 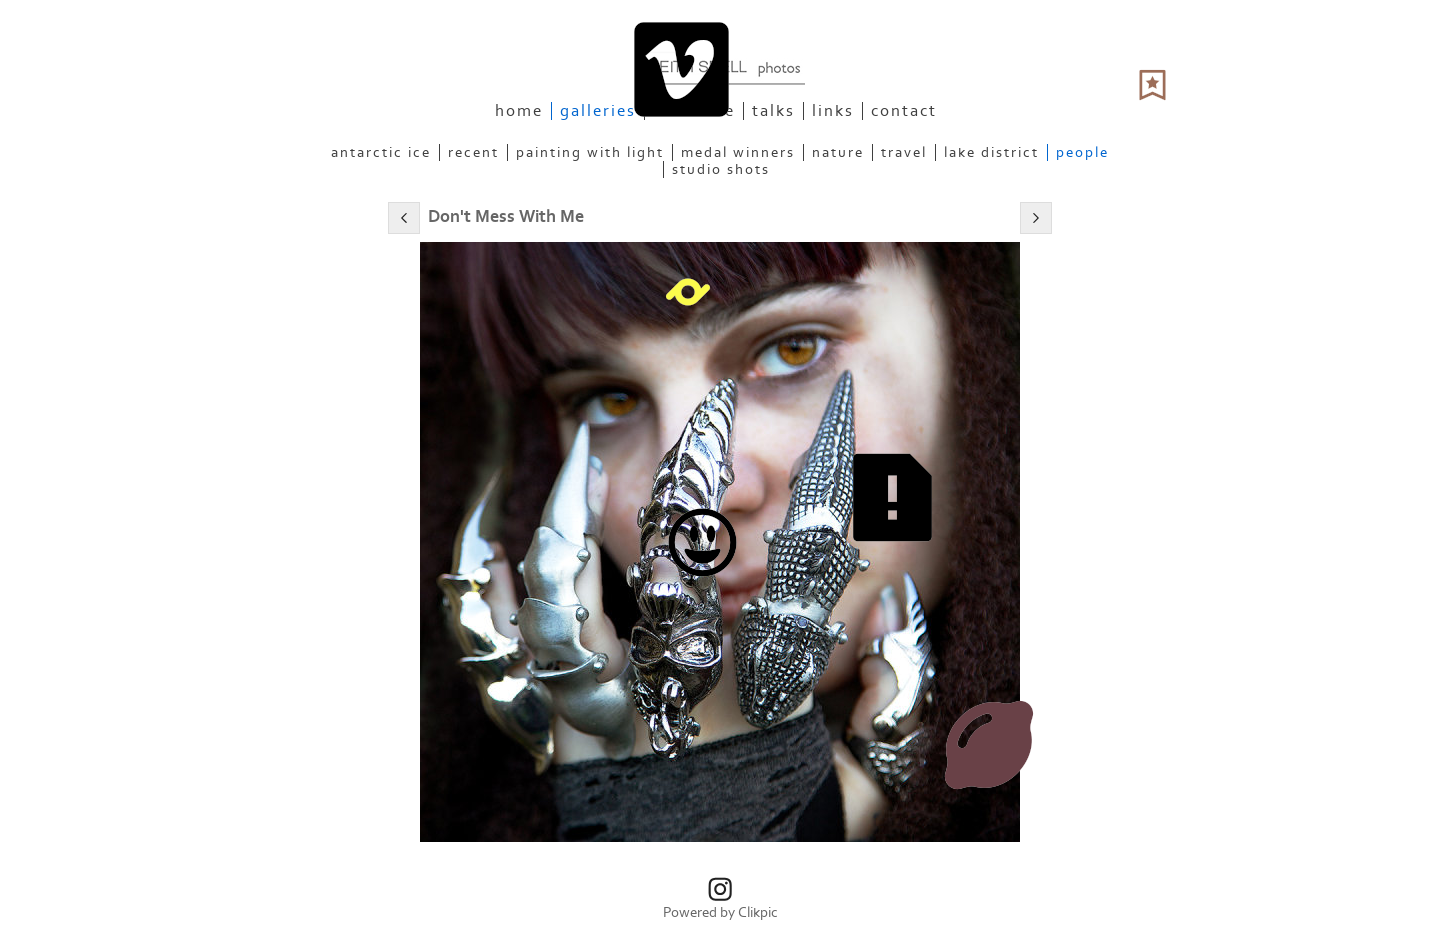 I want to click on indicates fresh or organic content, so click(x=989, y=745).